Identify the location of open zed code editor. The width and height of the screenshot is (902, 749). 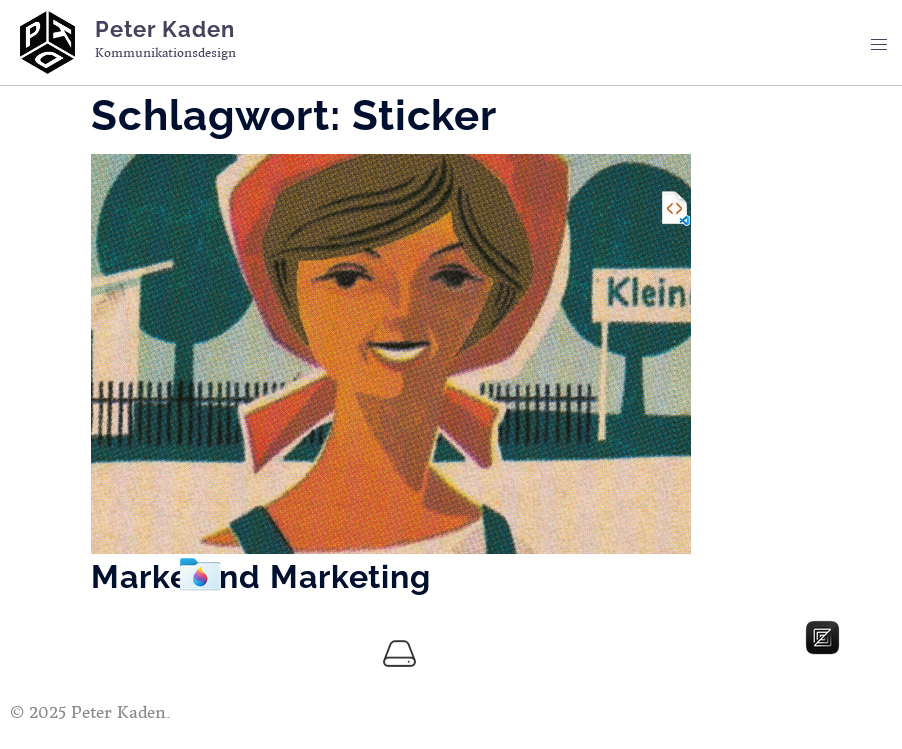
(822, 637).